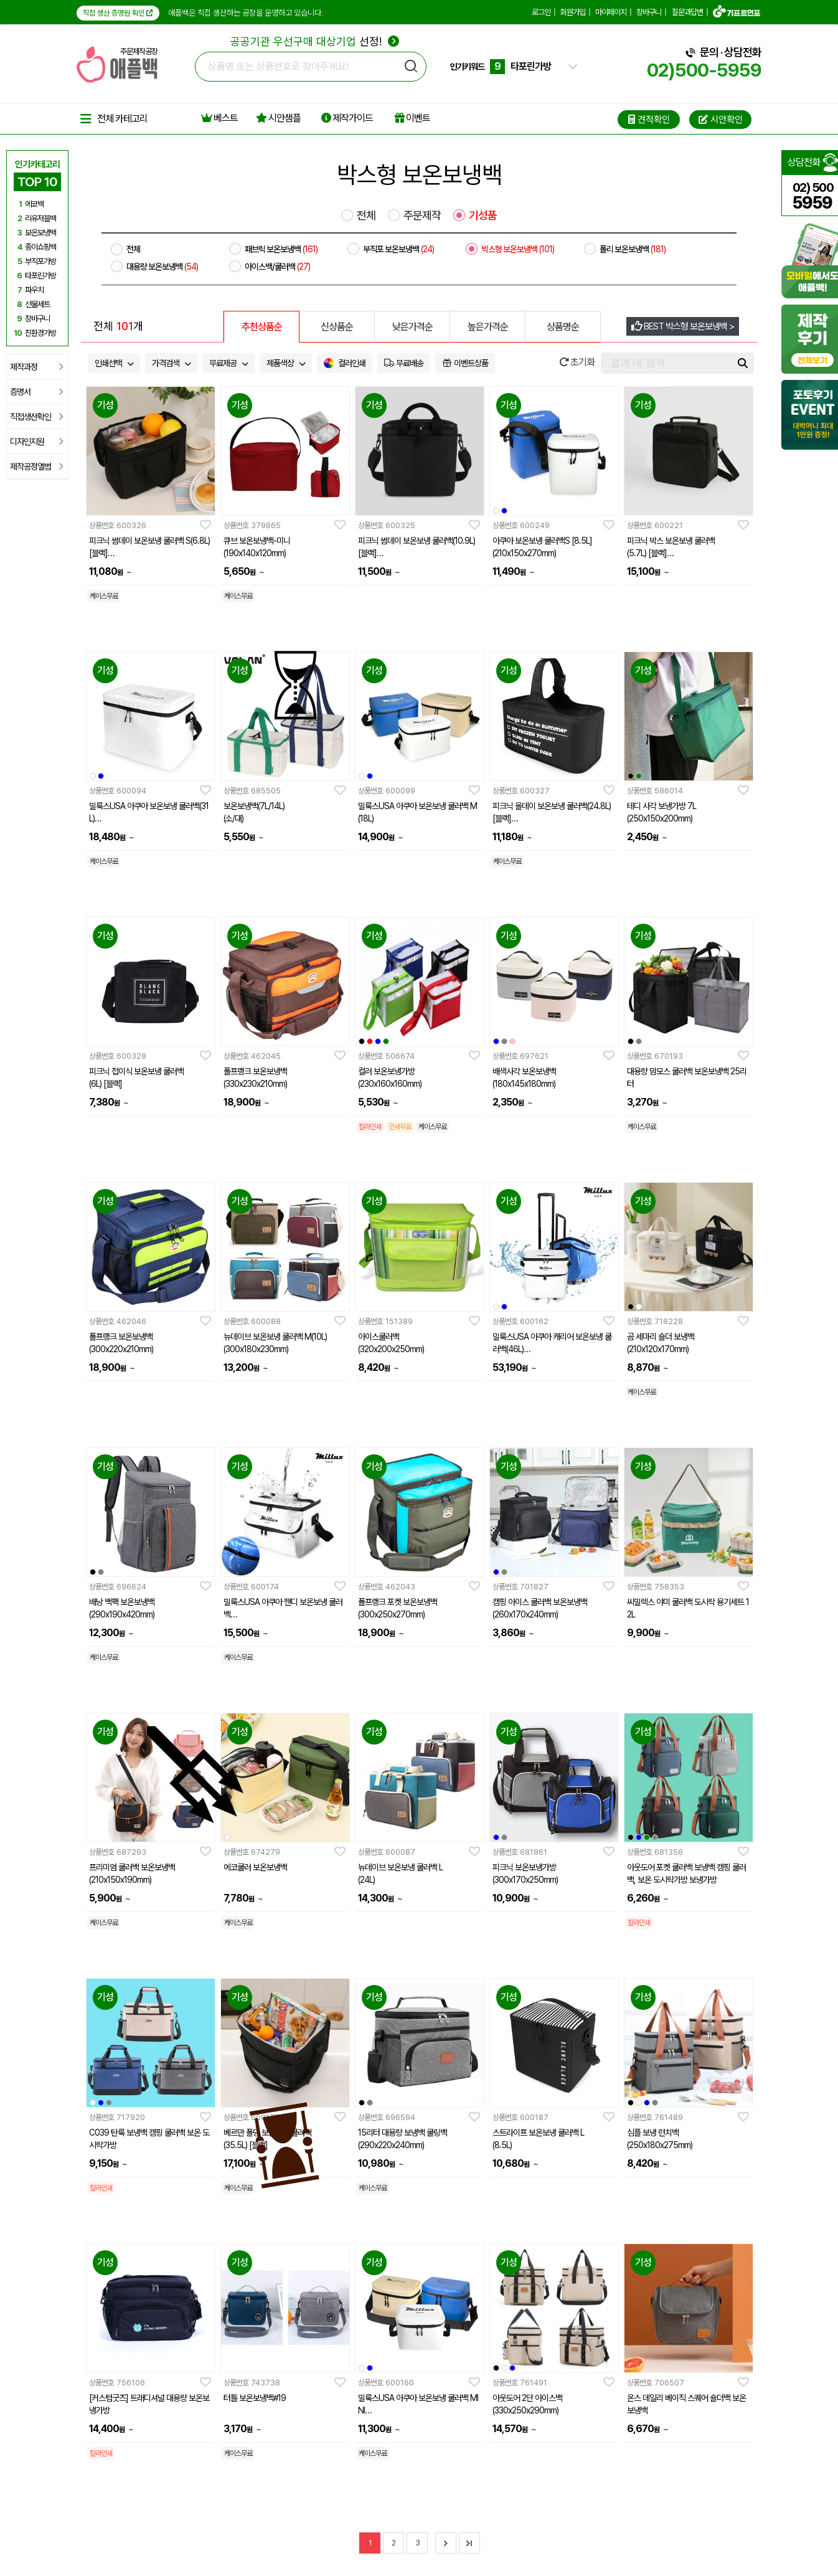  What do you see at coordinates (295, 685) in the screenshot?
I see `indicates a timer or countdown in progress` at bounding box center [295, 685].